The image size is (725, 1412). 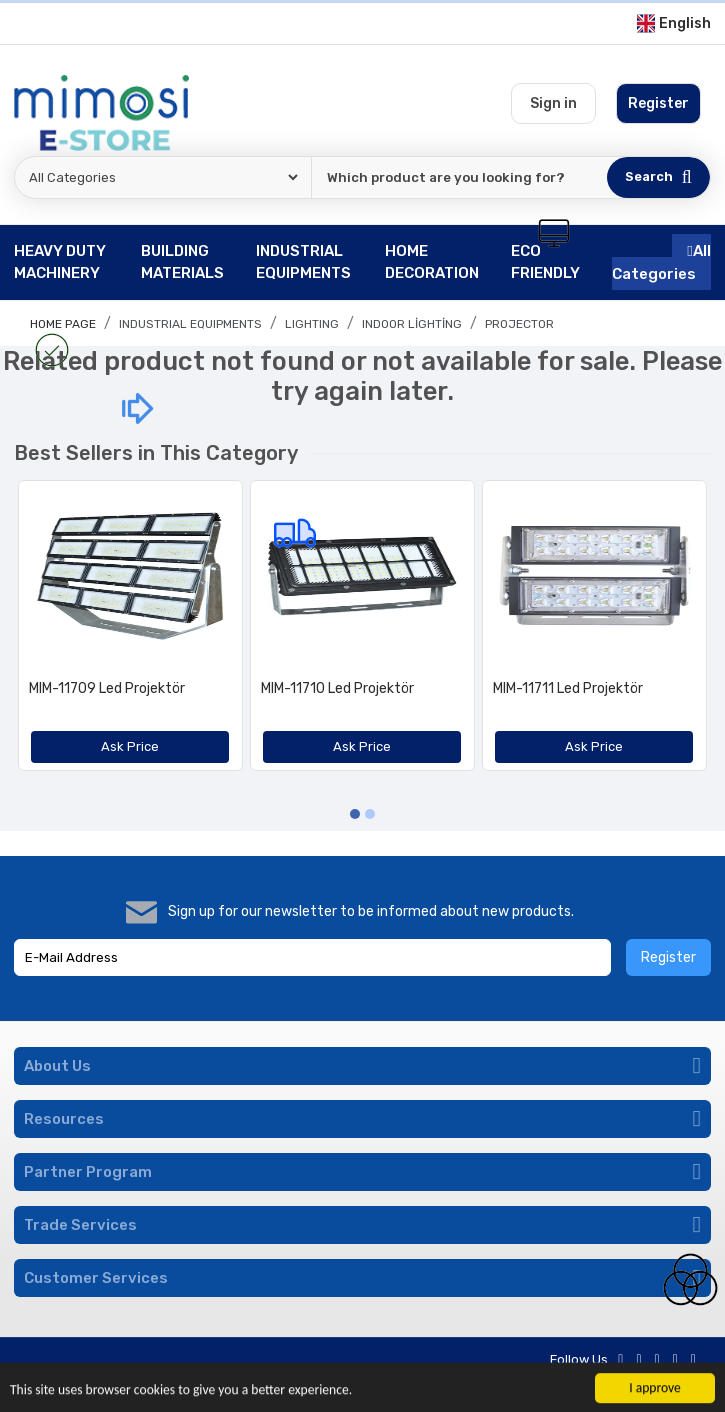 I want to click on switch to desktop view, so click(x=554, y=232).